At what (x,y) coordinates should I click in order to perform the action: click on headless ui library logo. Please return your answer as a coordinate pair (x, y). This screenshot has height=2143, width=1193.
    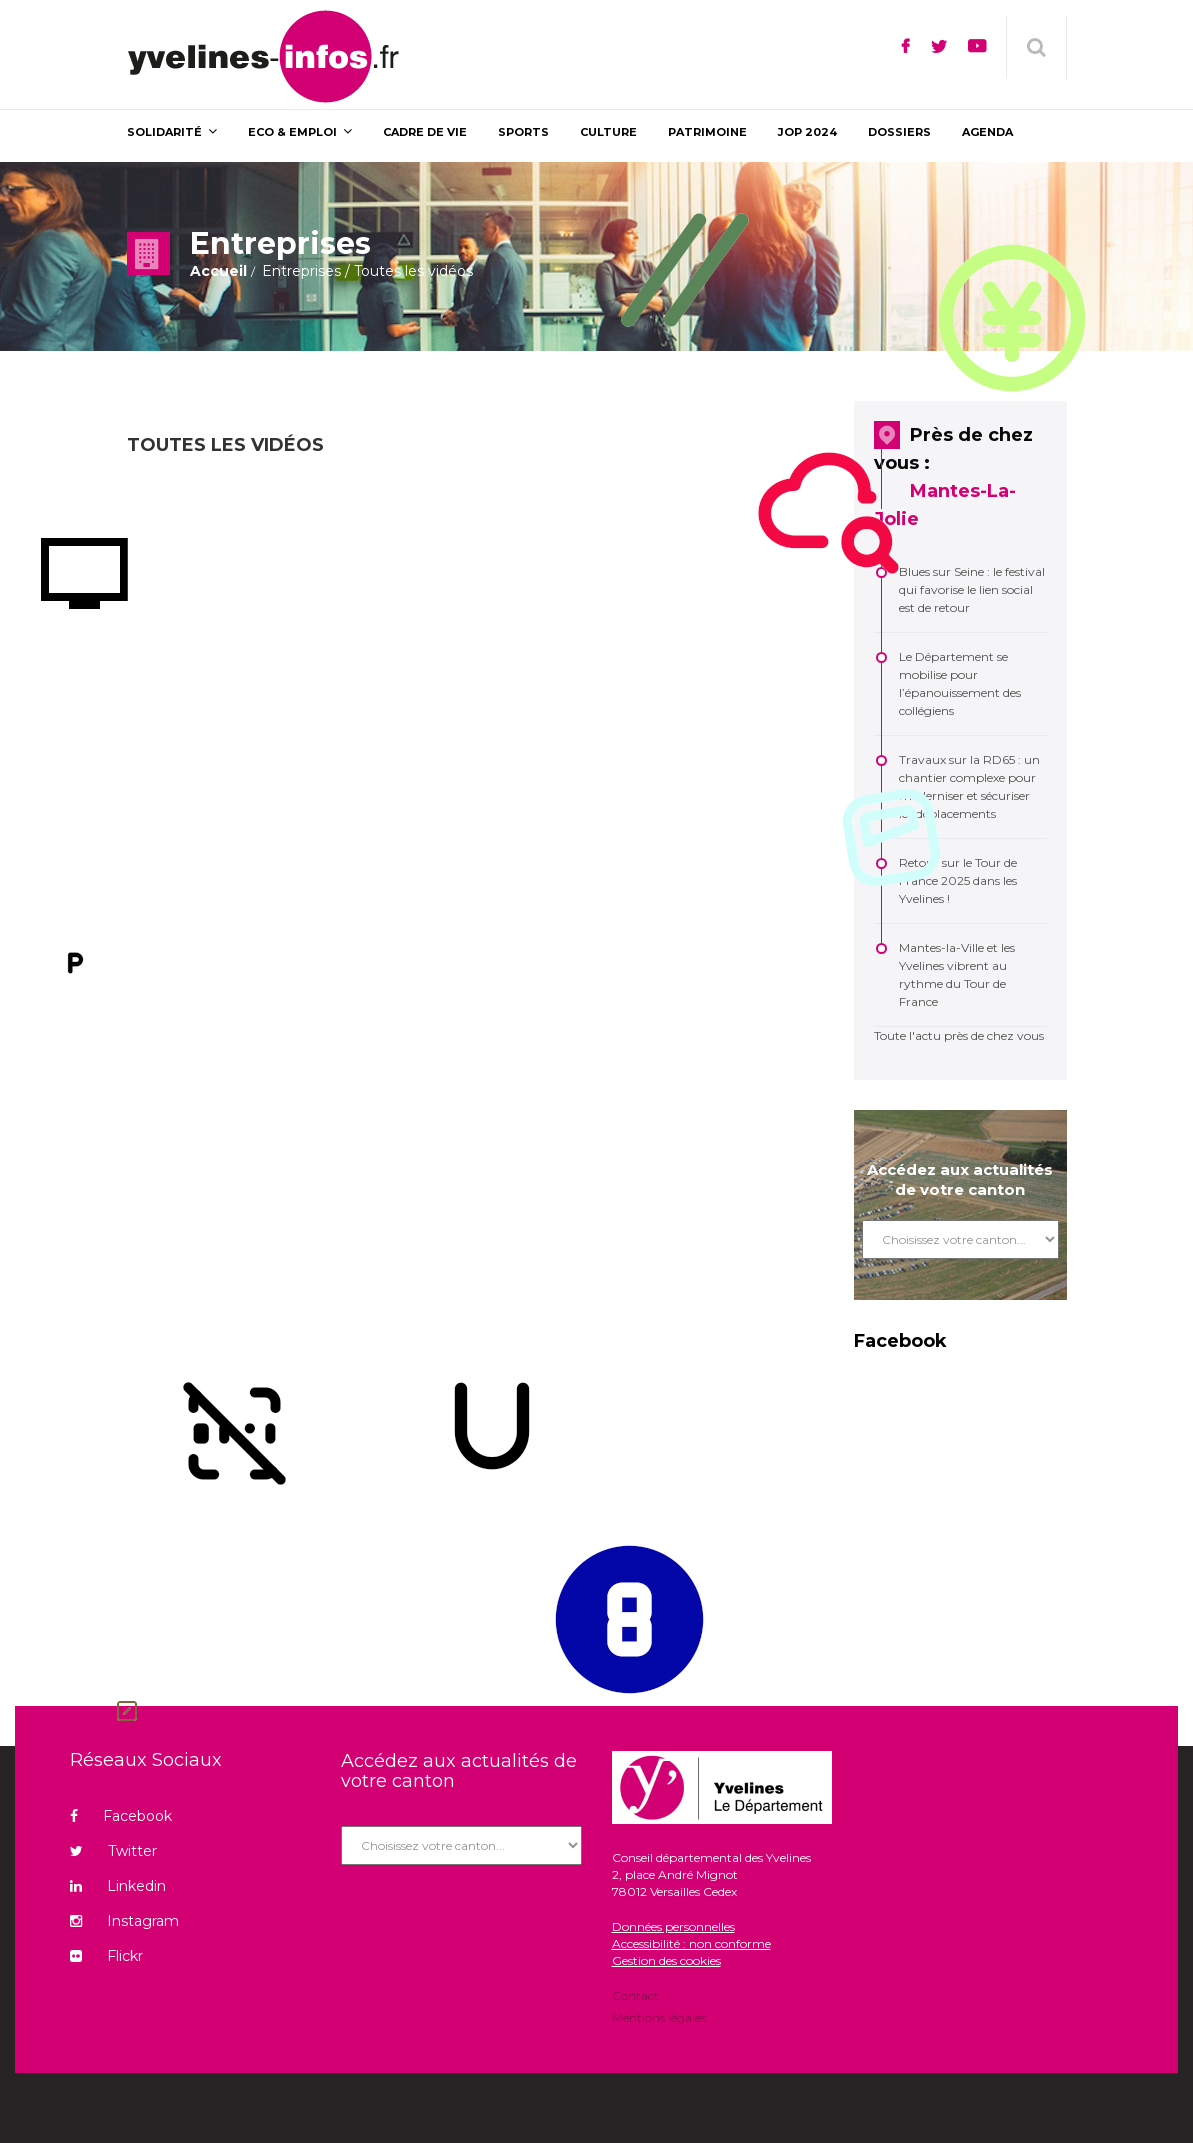
    Looking at the image, I should click on (891, 837).